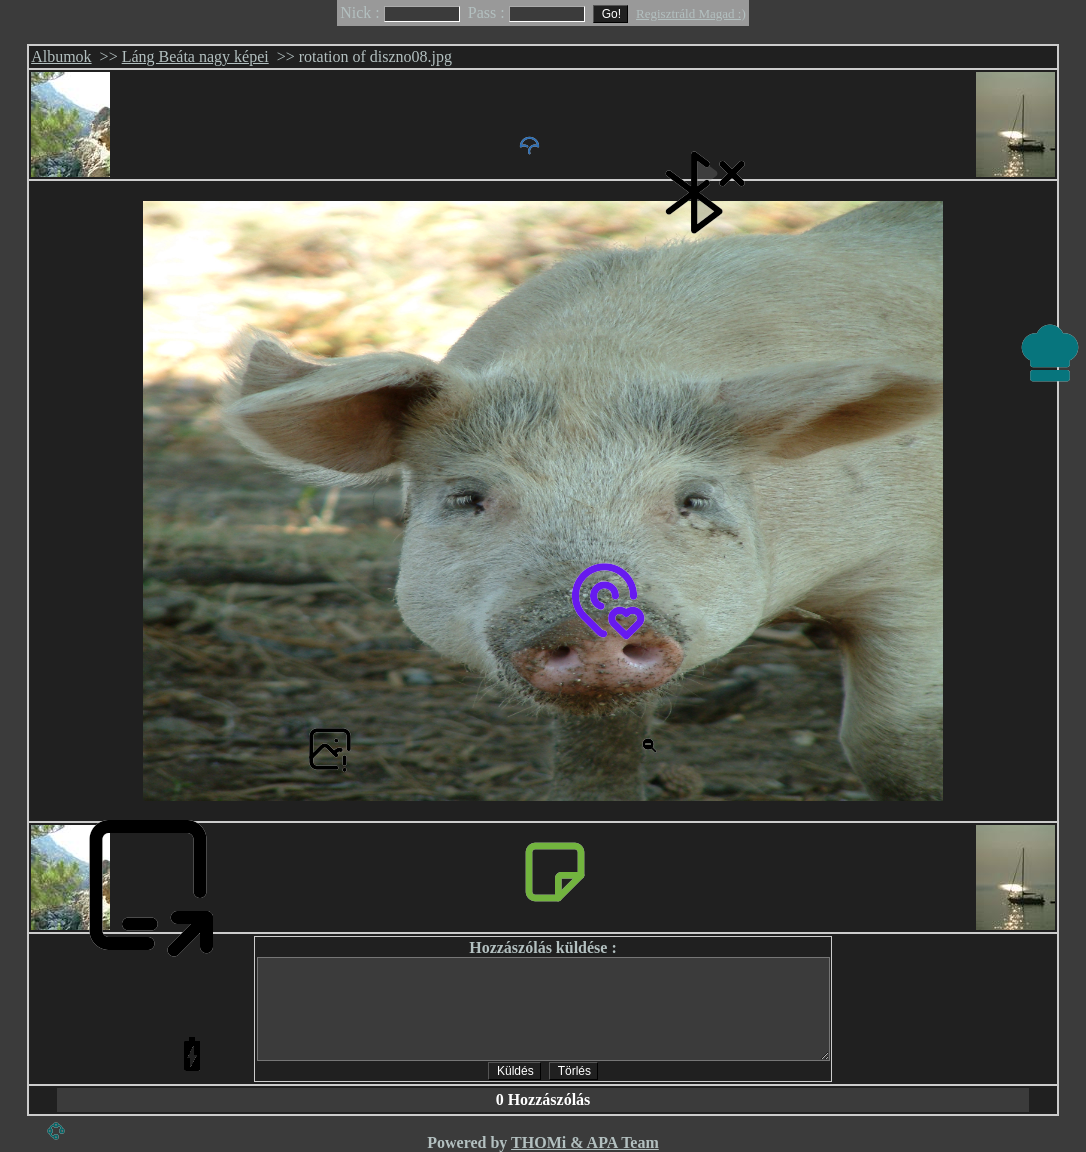  I want to click on share content from iPad, so click(148, 885).